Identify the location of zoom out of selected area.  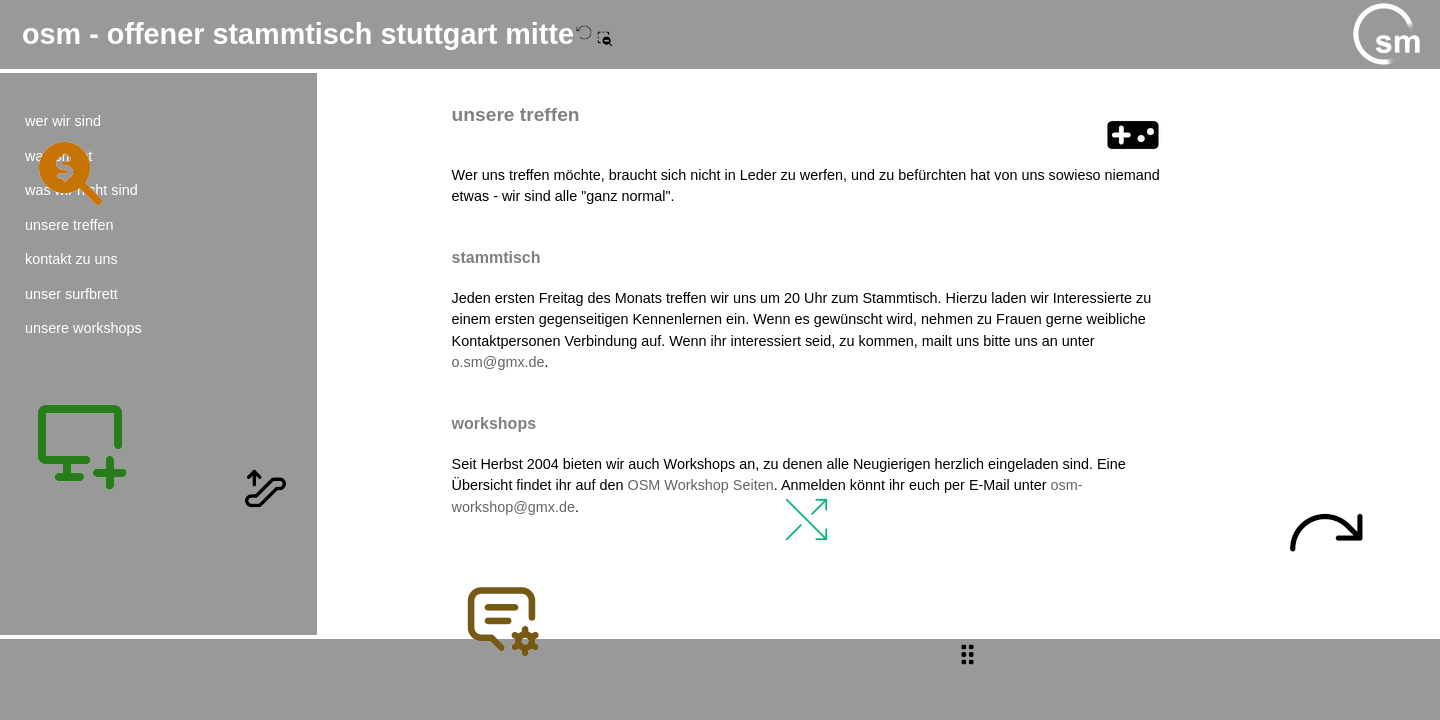
(604, 38).